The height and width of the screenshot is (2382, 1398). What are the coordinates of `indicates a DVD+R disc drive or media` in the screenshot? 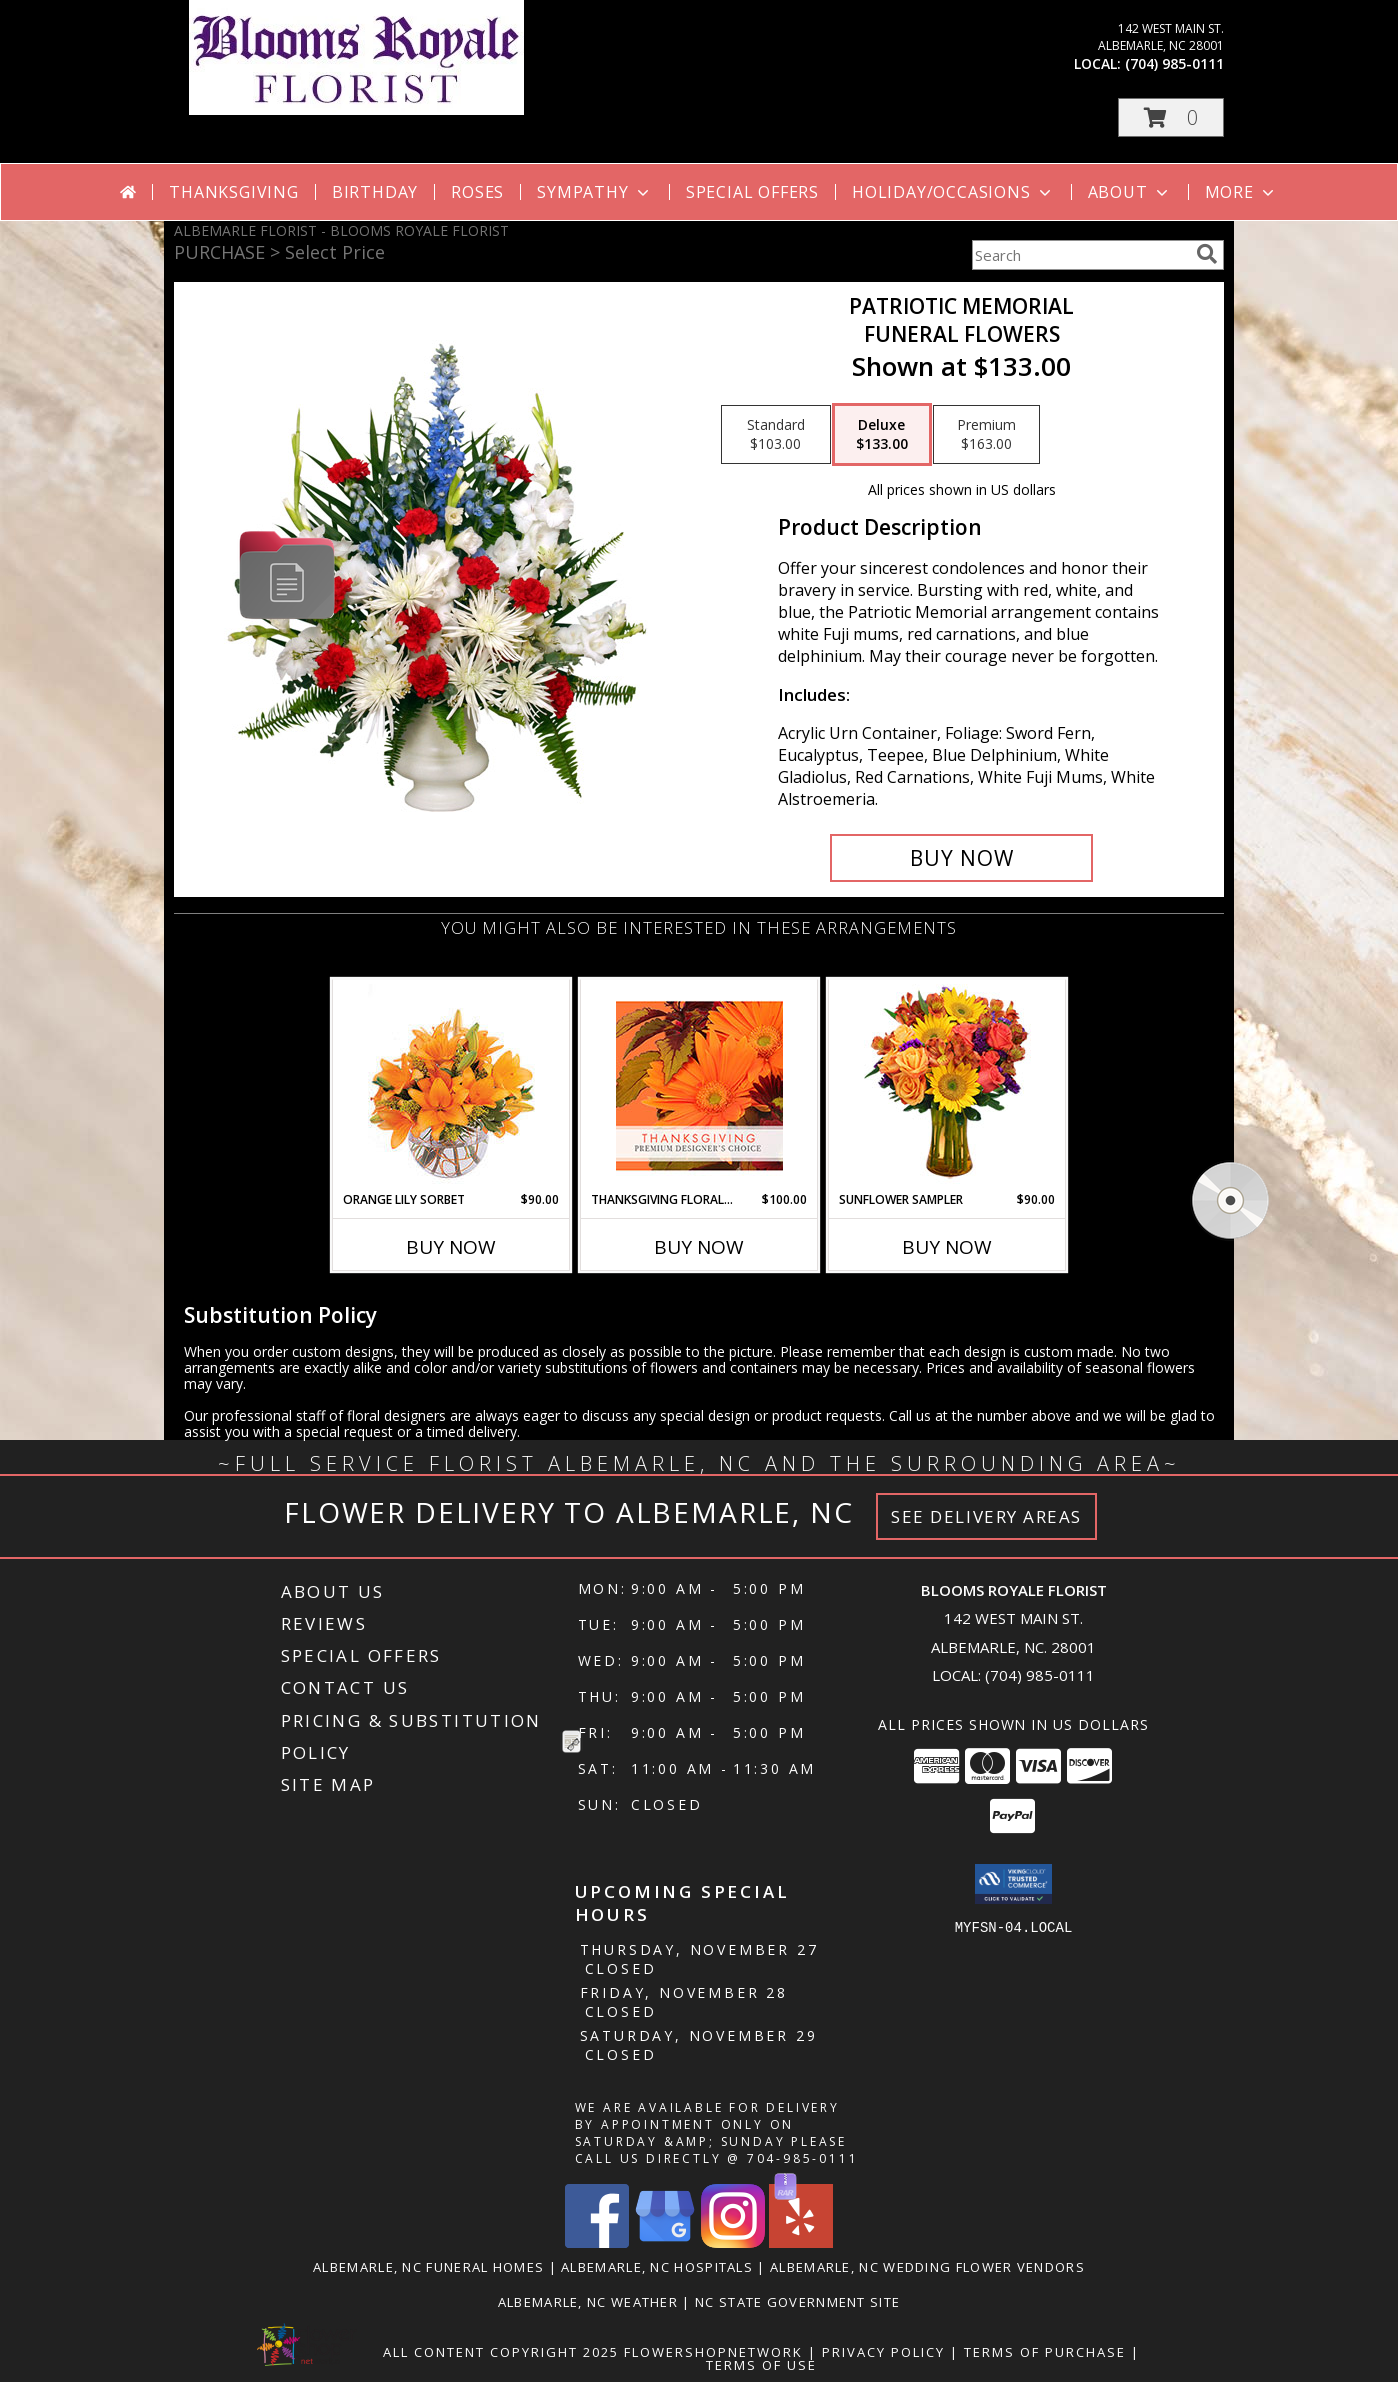 It's located at (1230, 1200).